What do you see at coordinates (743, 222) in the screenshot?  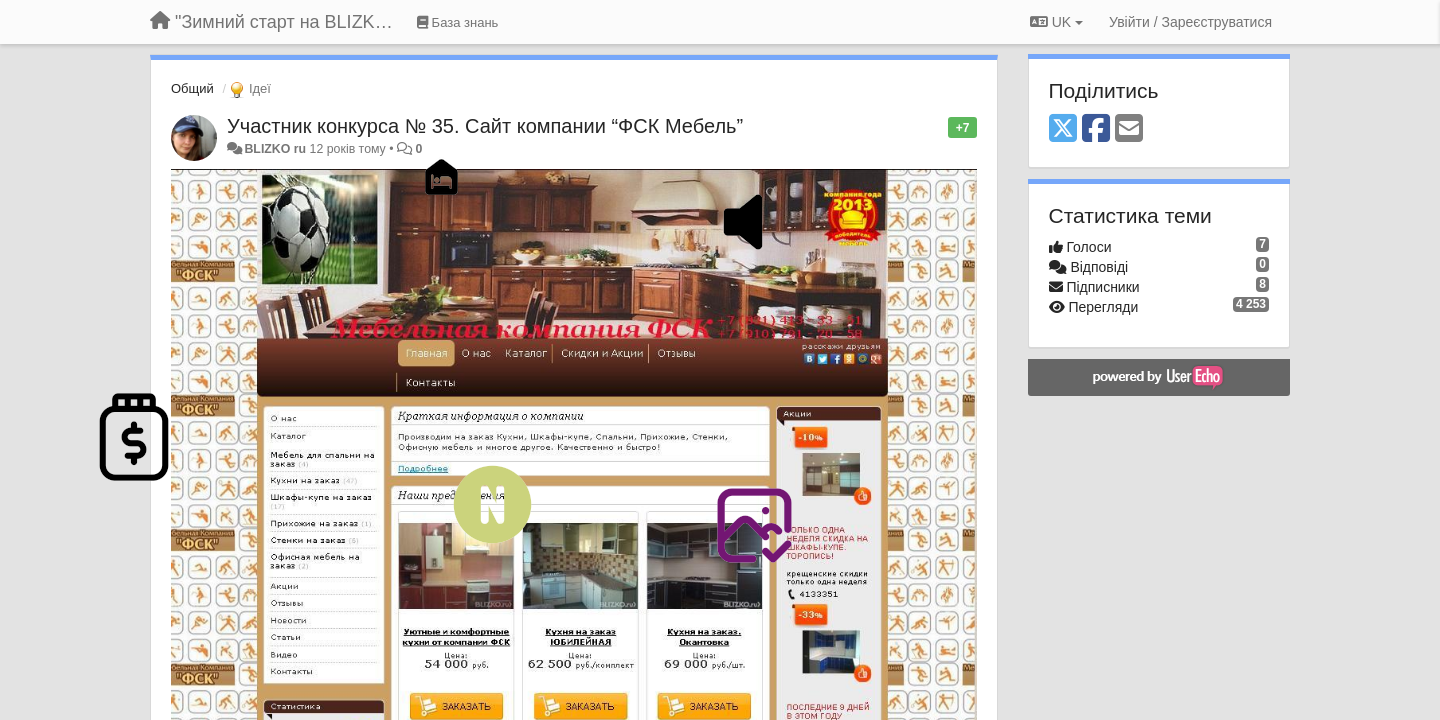 I see `mute audio or sound` at bounding box center [743, 222].